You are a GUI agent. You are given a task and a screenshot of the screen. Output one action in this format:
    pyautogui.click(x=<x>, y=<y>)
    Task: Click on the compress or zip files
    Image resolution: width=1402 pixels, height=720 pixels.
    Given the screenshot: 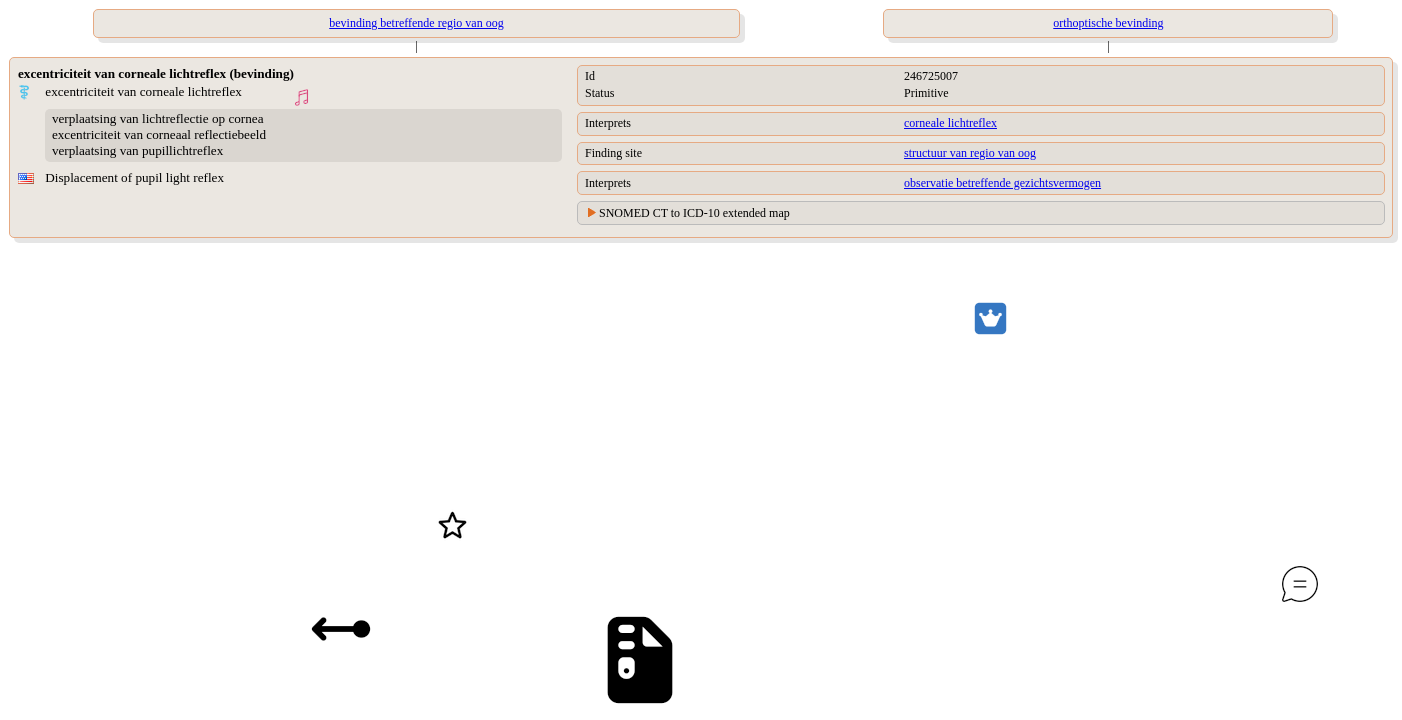 What is the action you would take?
    pyautogui.click(x=640, y=660)
    